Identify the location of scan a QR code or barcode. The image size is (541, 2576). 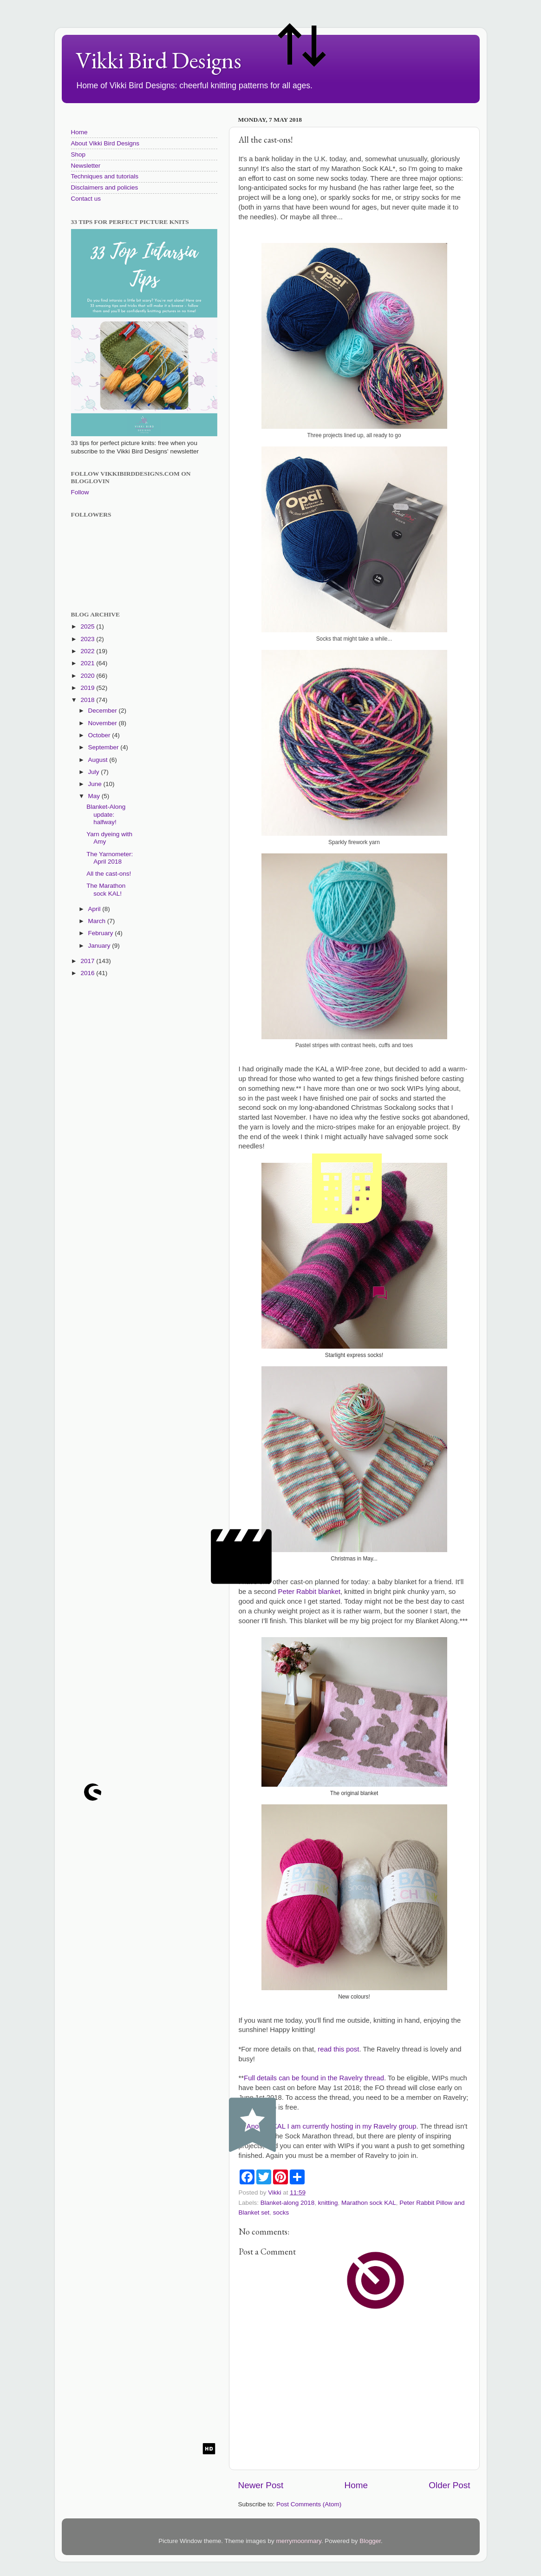
(375, 2280).